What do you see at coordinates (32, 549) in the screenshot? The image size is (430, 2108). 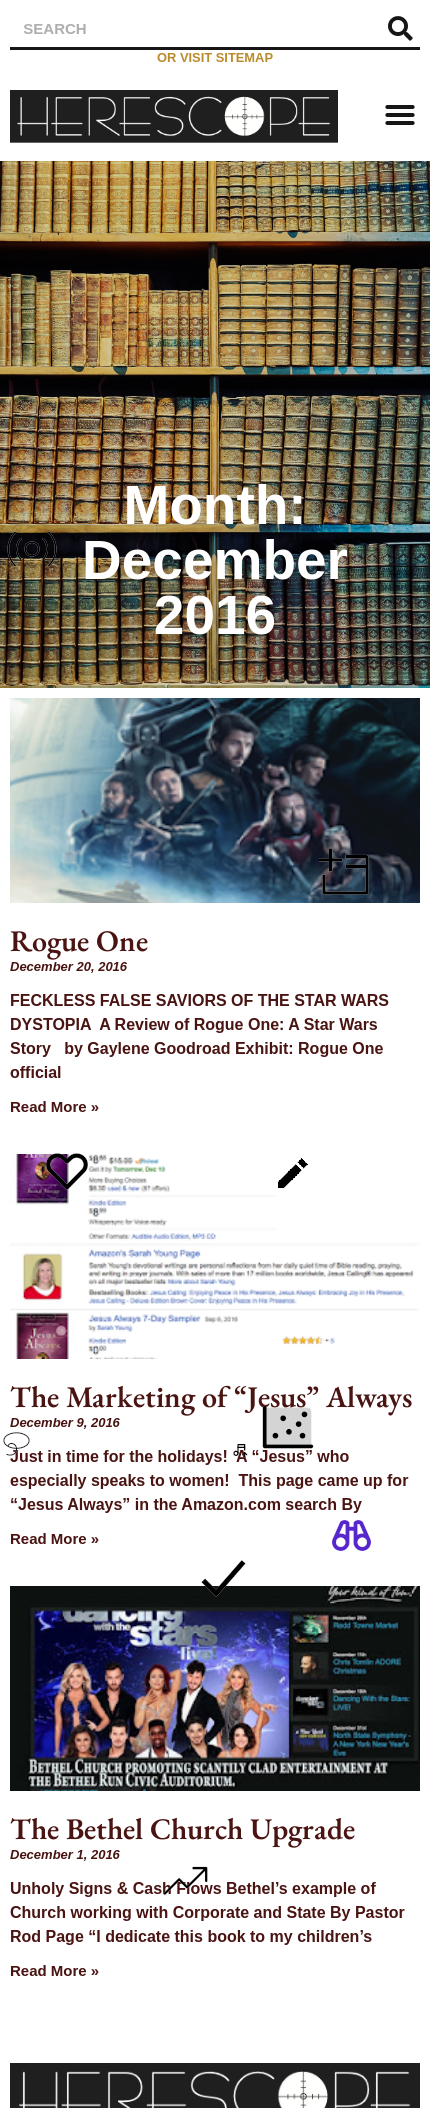 I see `broadcast or stream live content` at bounding box center [32, 549].